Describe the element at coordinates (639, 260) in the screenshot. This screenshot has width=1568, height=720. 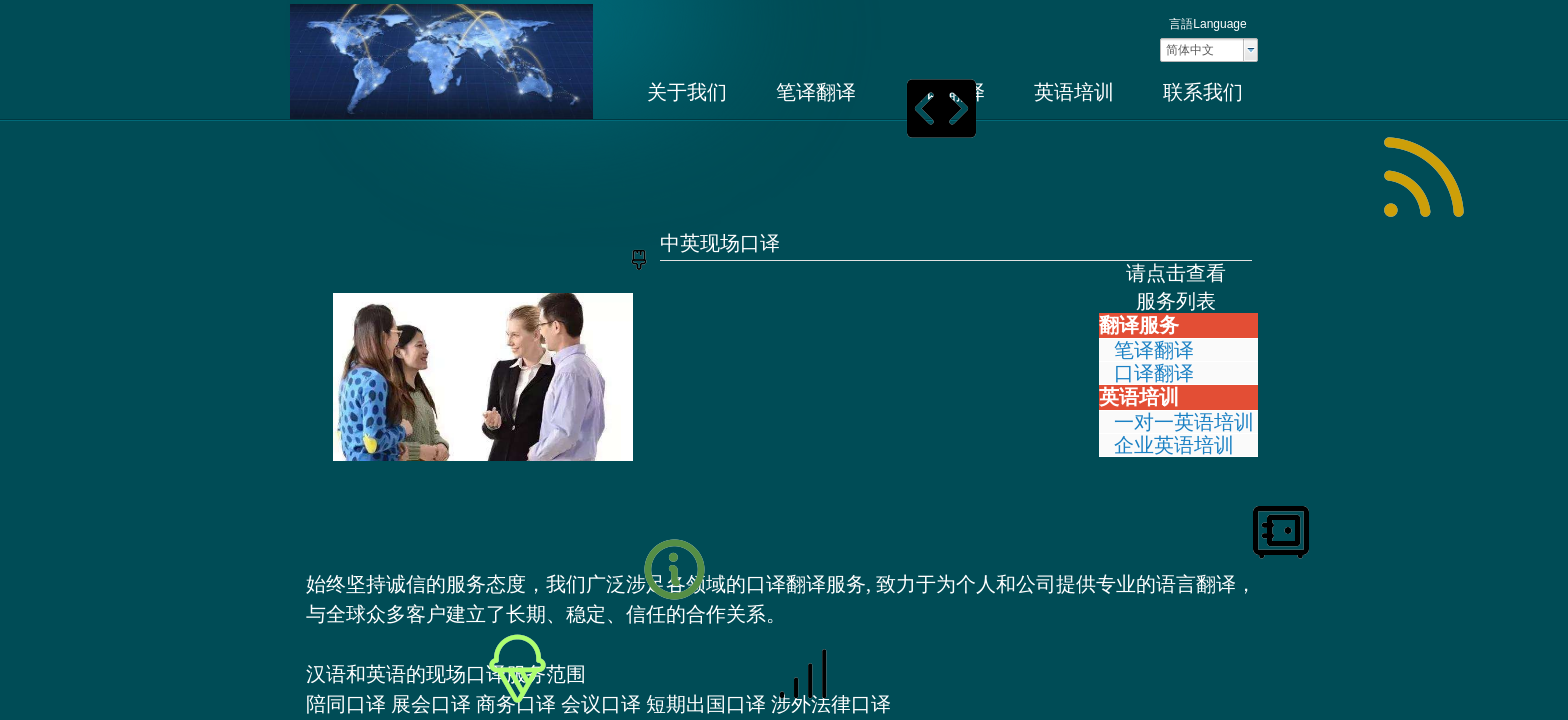
I see `customize appearance or theme settings` at that location.